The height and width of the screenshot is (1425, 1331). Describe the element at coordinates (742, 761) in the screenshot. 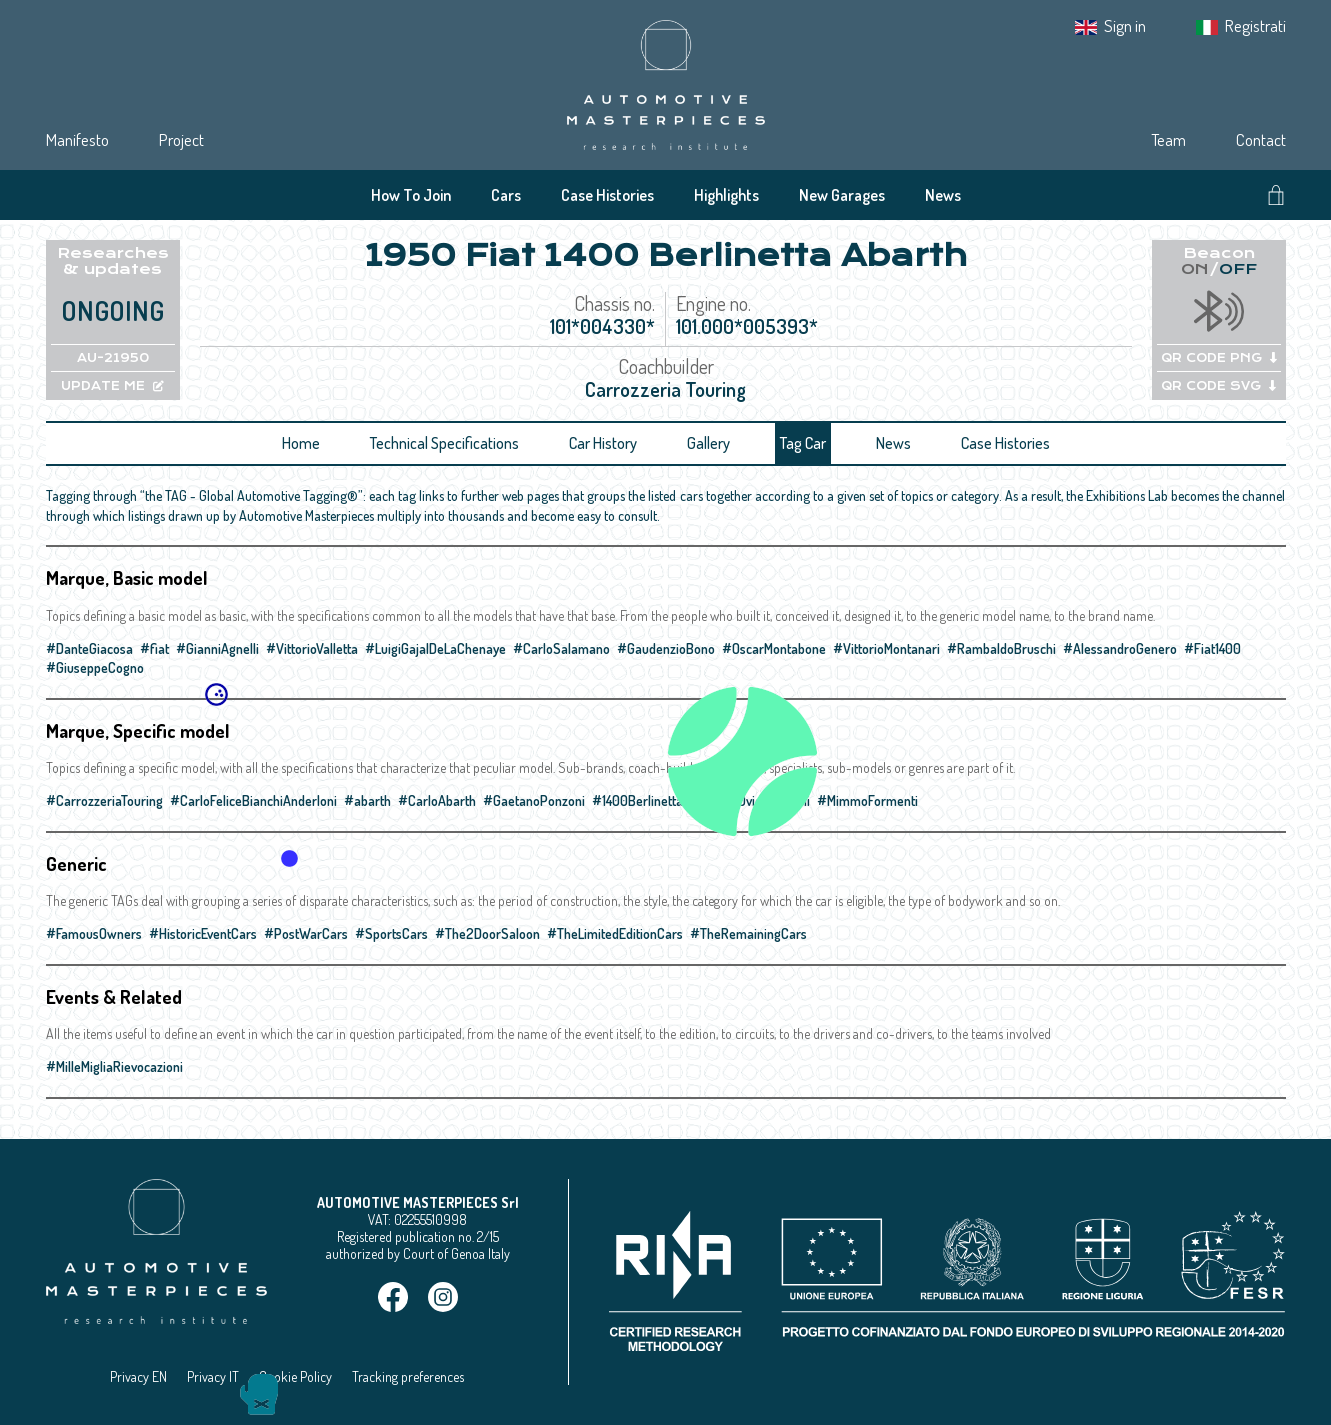

I see `access tennis or racquet sports features` at that location.